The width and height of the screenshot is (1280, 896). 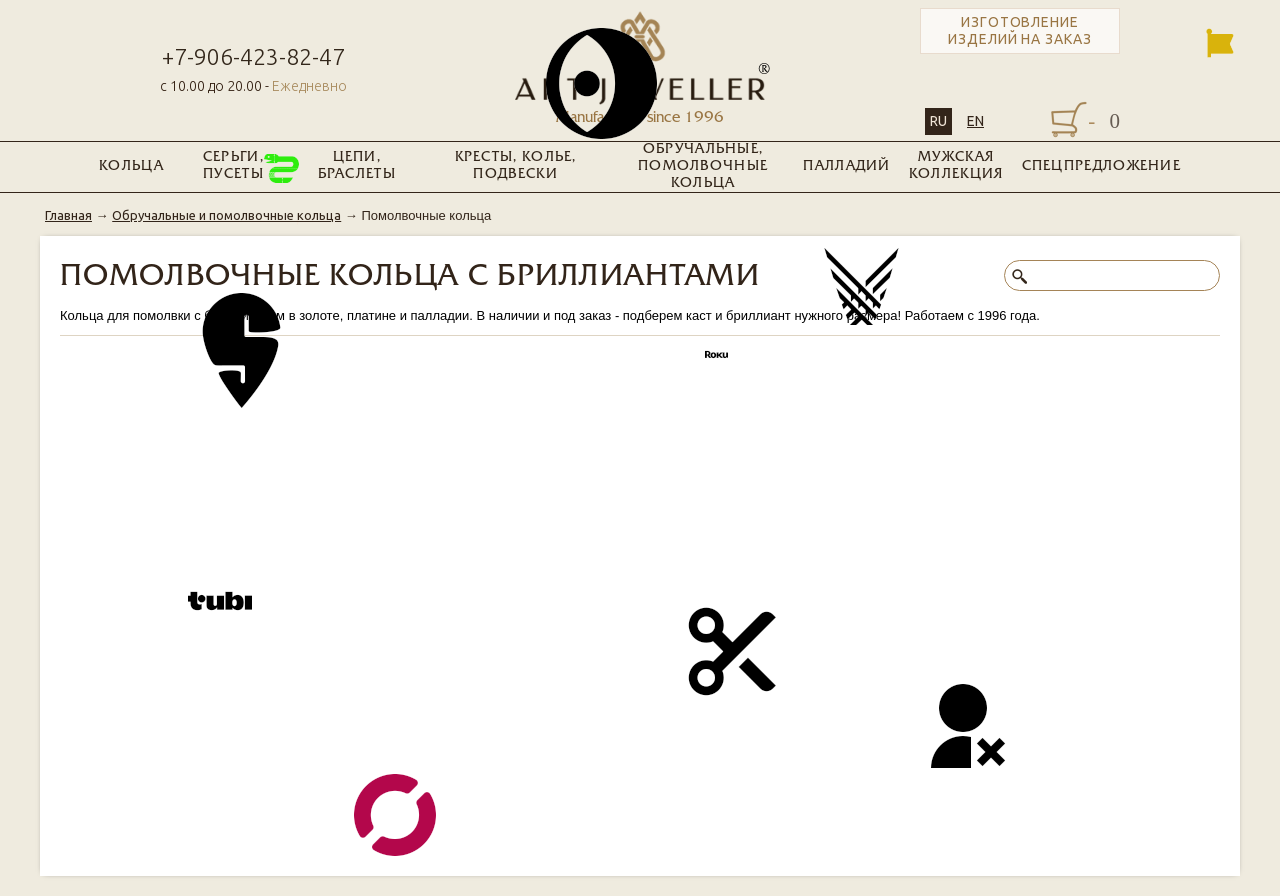 What do you see at coordinates (395, 815) in the screenshot?
I see `open rustdesk remote desktop application` at bounding box center [395, 815].